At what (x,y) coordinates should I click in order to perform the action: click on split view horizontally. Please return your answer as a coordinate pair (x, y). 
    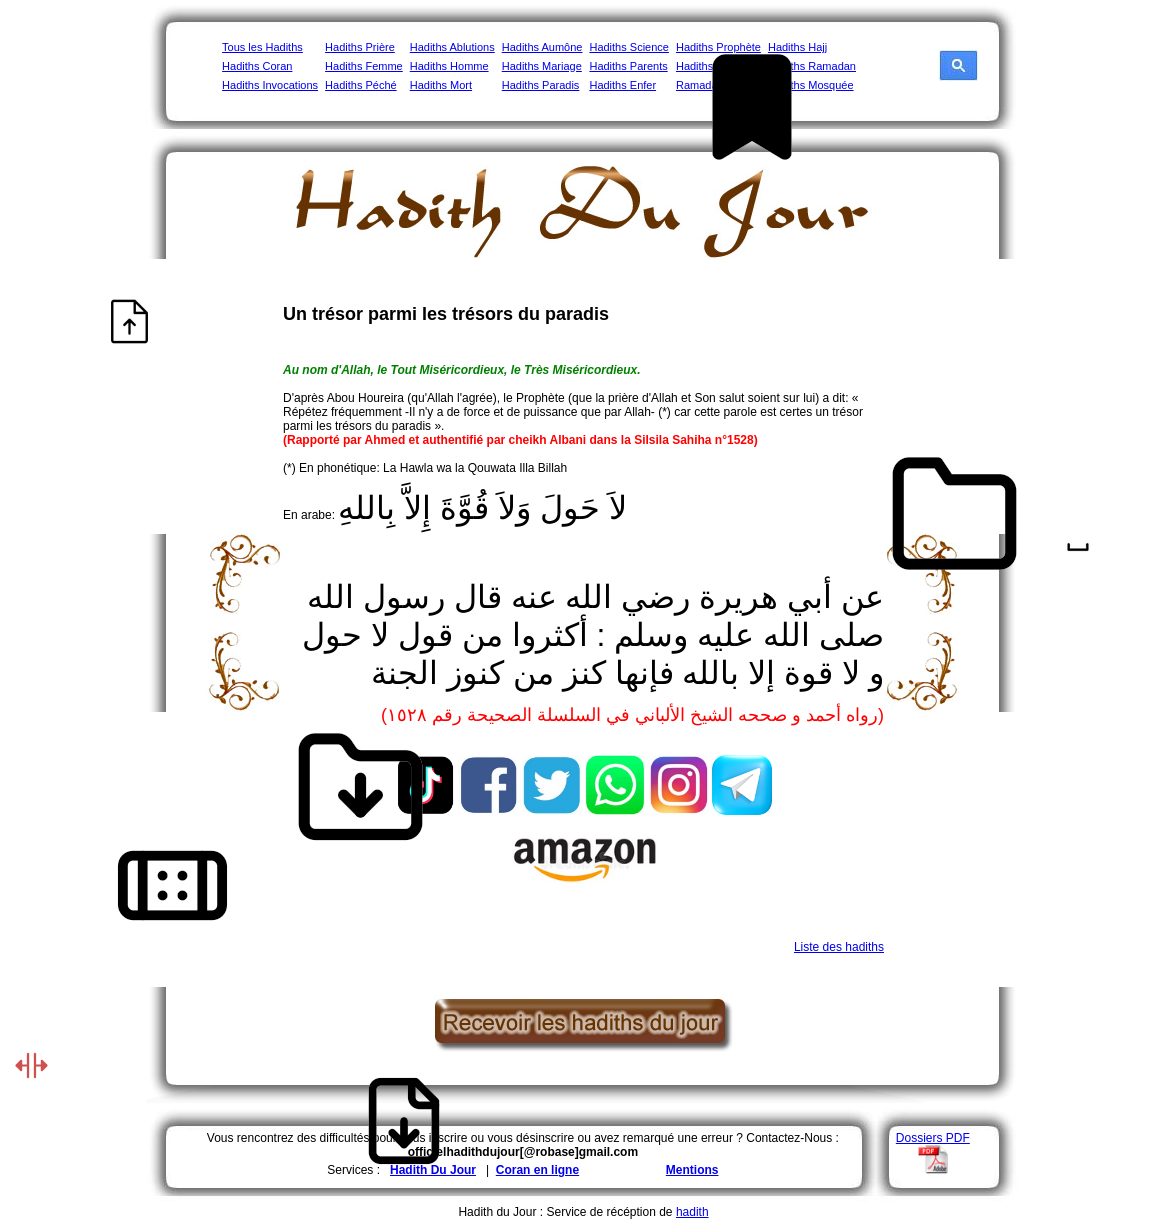
    Looking at the image, I should click on (31, 1065).